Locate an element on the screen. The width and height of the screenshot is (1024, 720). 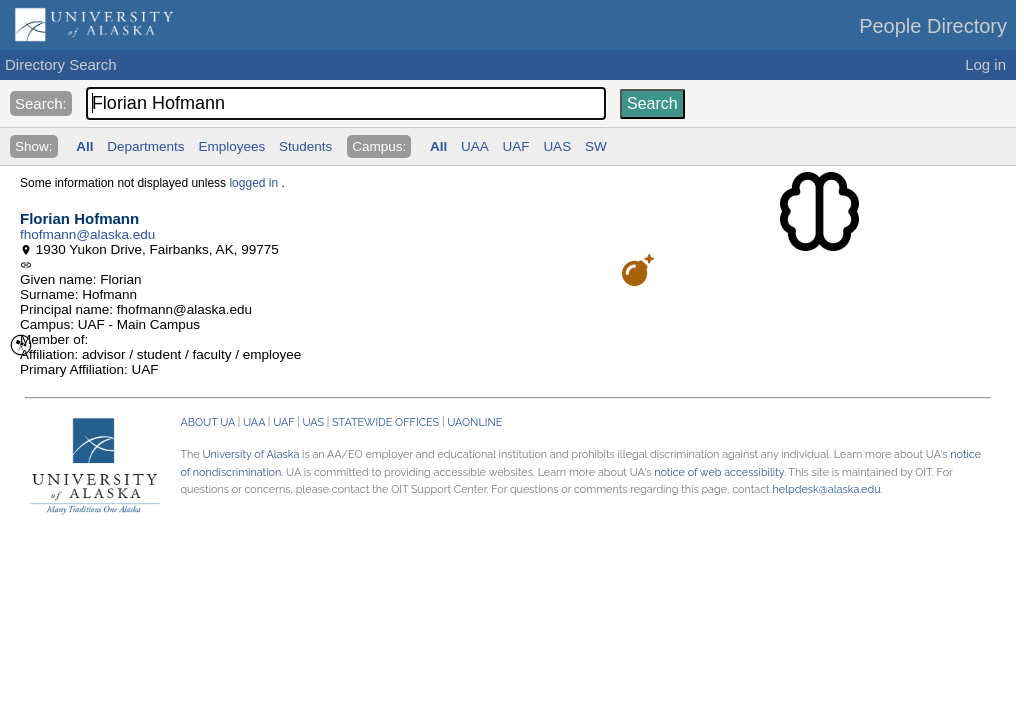
access AI or machine learning features is located at coordinates (819, 211).